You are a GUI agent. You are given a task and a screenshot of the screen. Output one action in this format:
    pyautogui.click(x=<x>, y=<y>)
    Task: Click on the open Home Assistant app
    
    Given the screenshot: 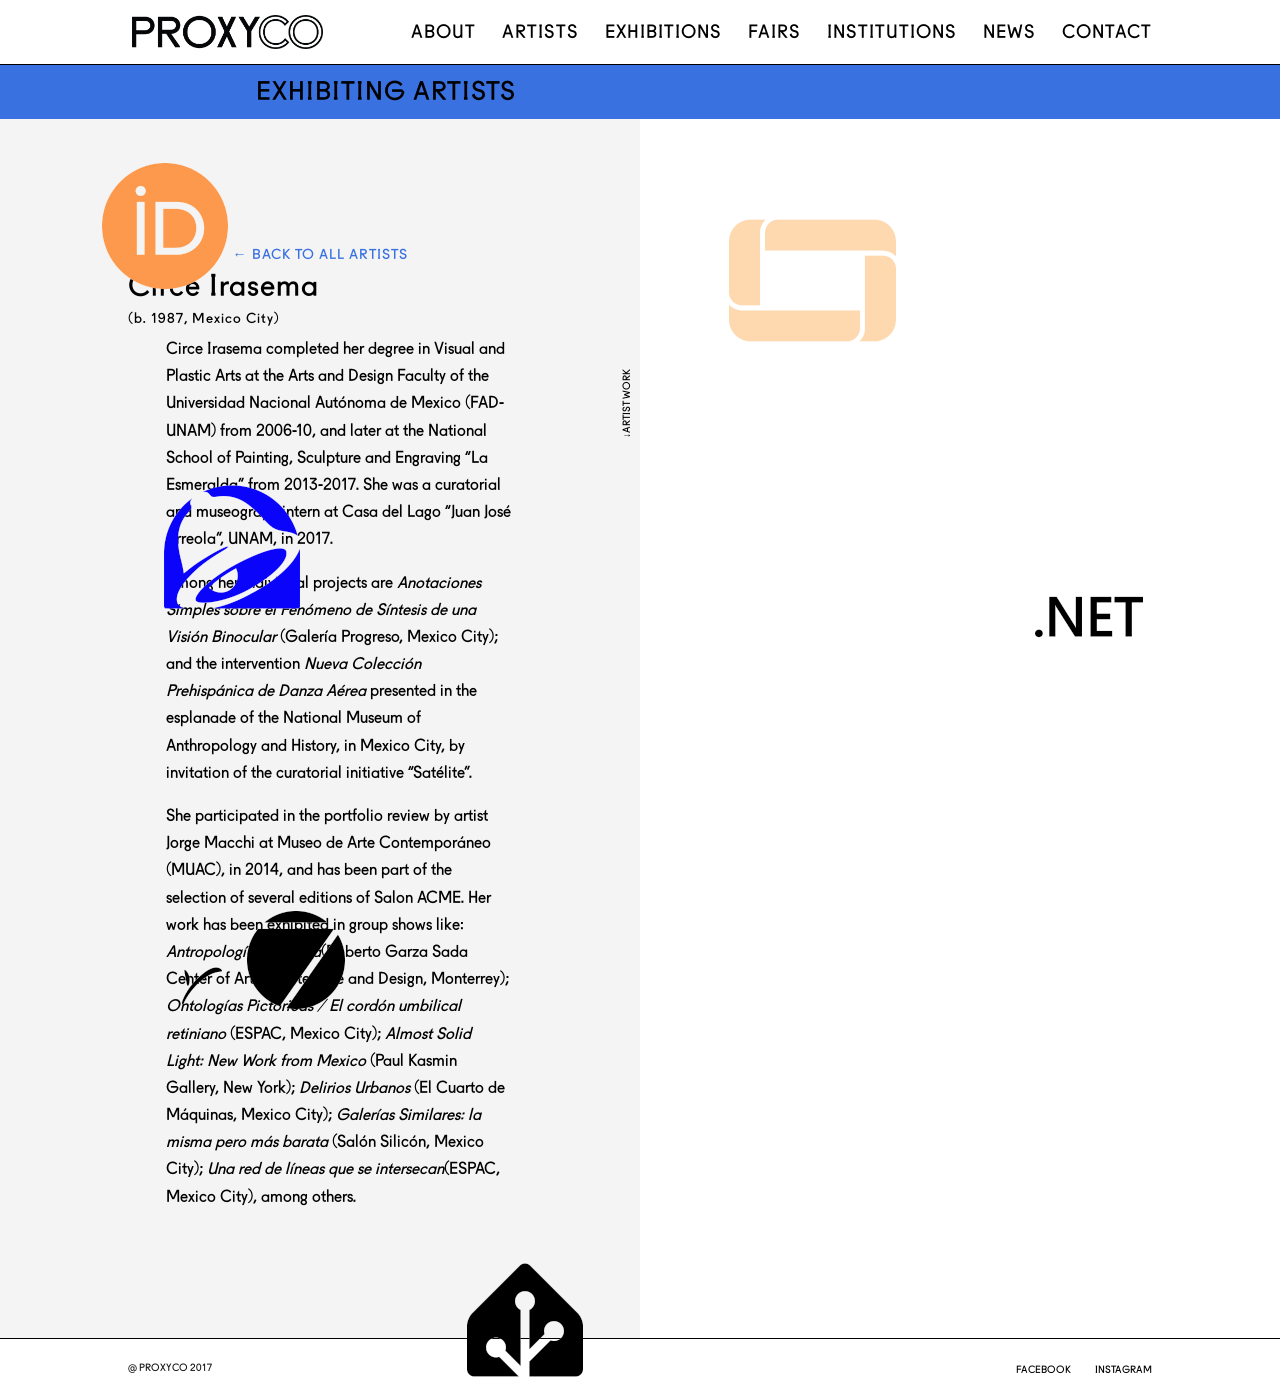 What is the action you would take?
    pyautogui.click(x=525, y=1320)
    